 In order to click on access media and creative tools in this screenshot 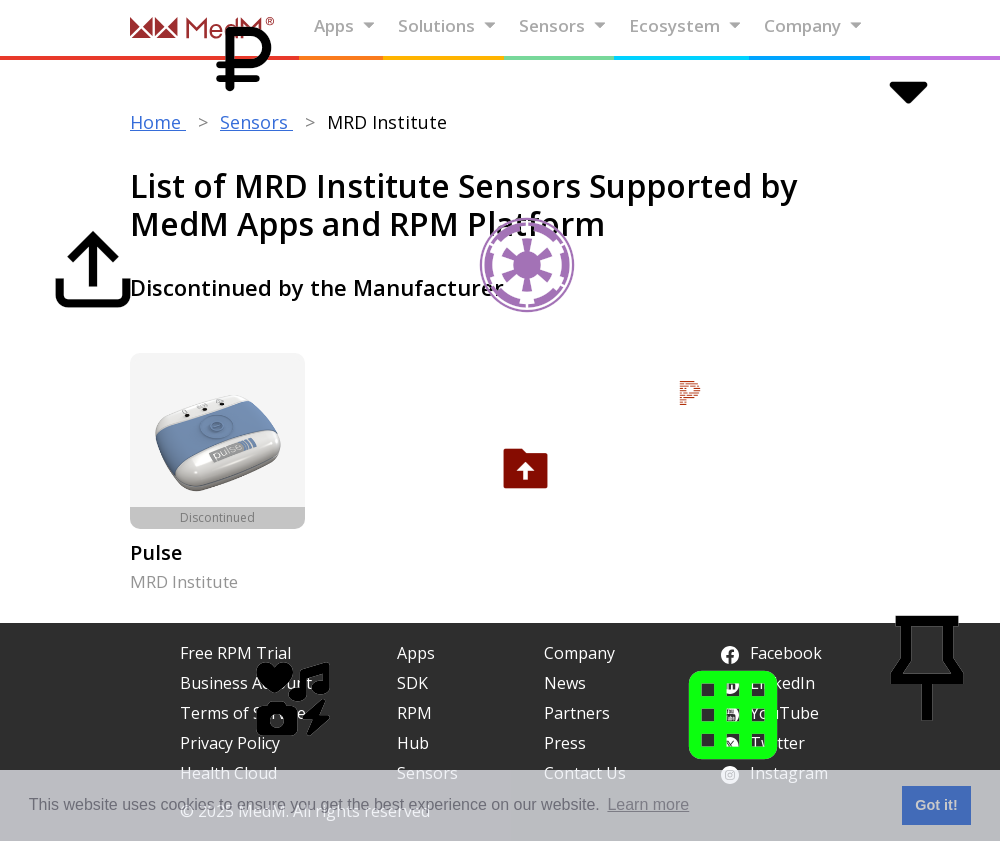, I will do `click(293, 699)`.